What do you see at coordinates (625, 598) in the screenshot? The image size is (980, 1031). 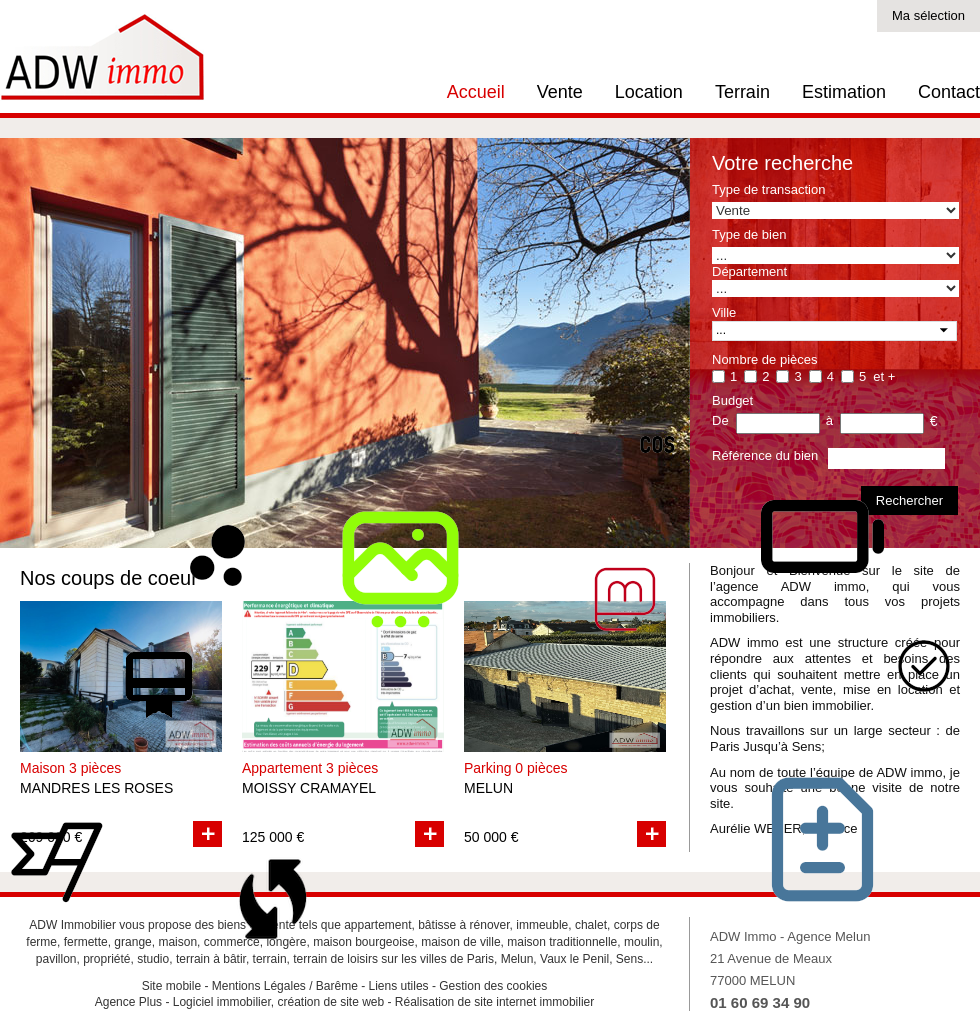 I see `open mastodon app` at bounding box center [625, 598].